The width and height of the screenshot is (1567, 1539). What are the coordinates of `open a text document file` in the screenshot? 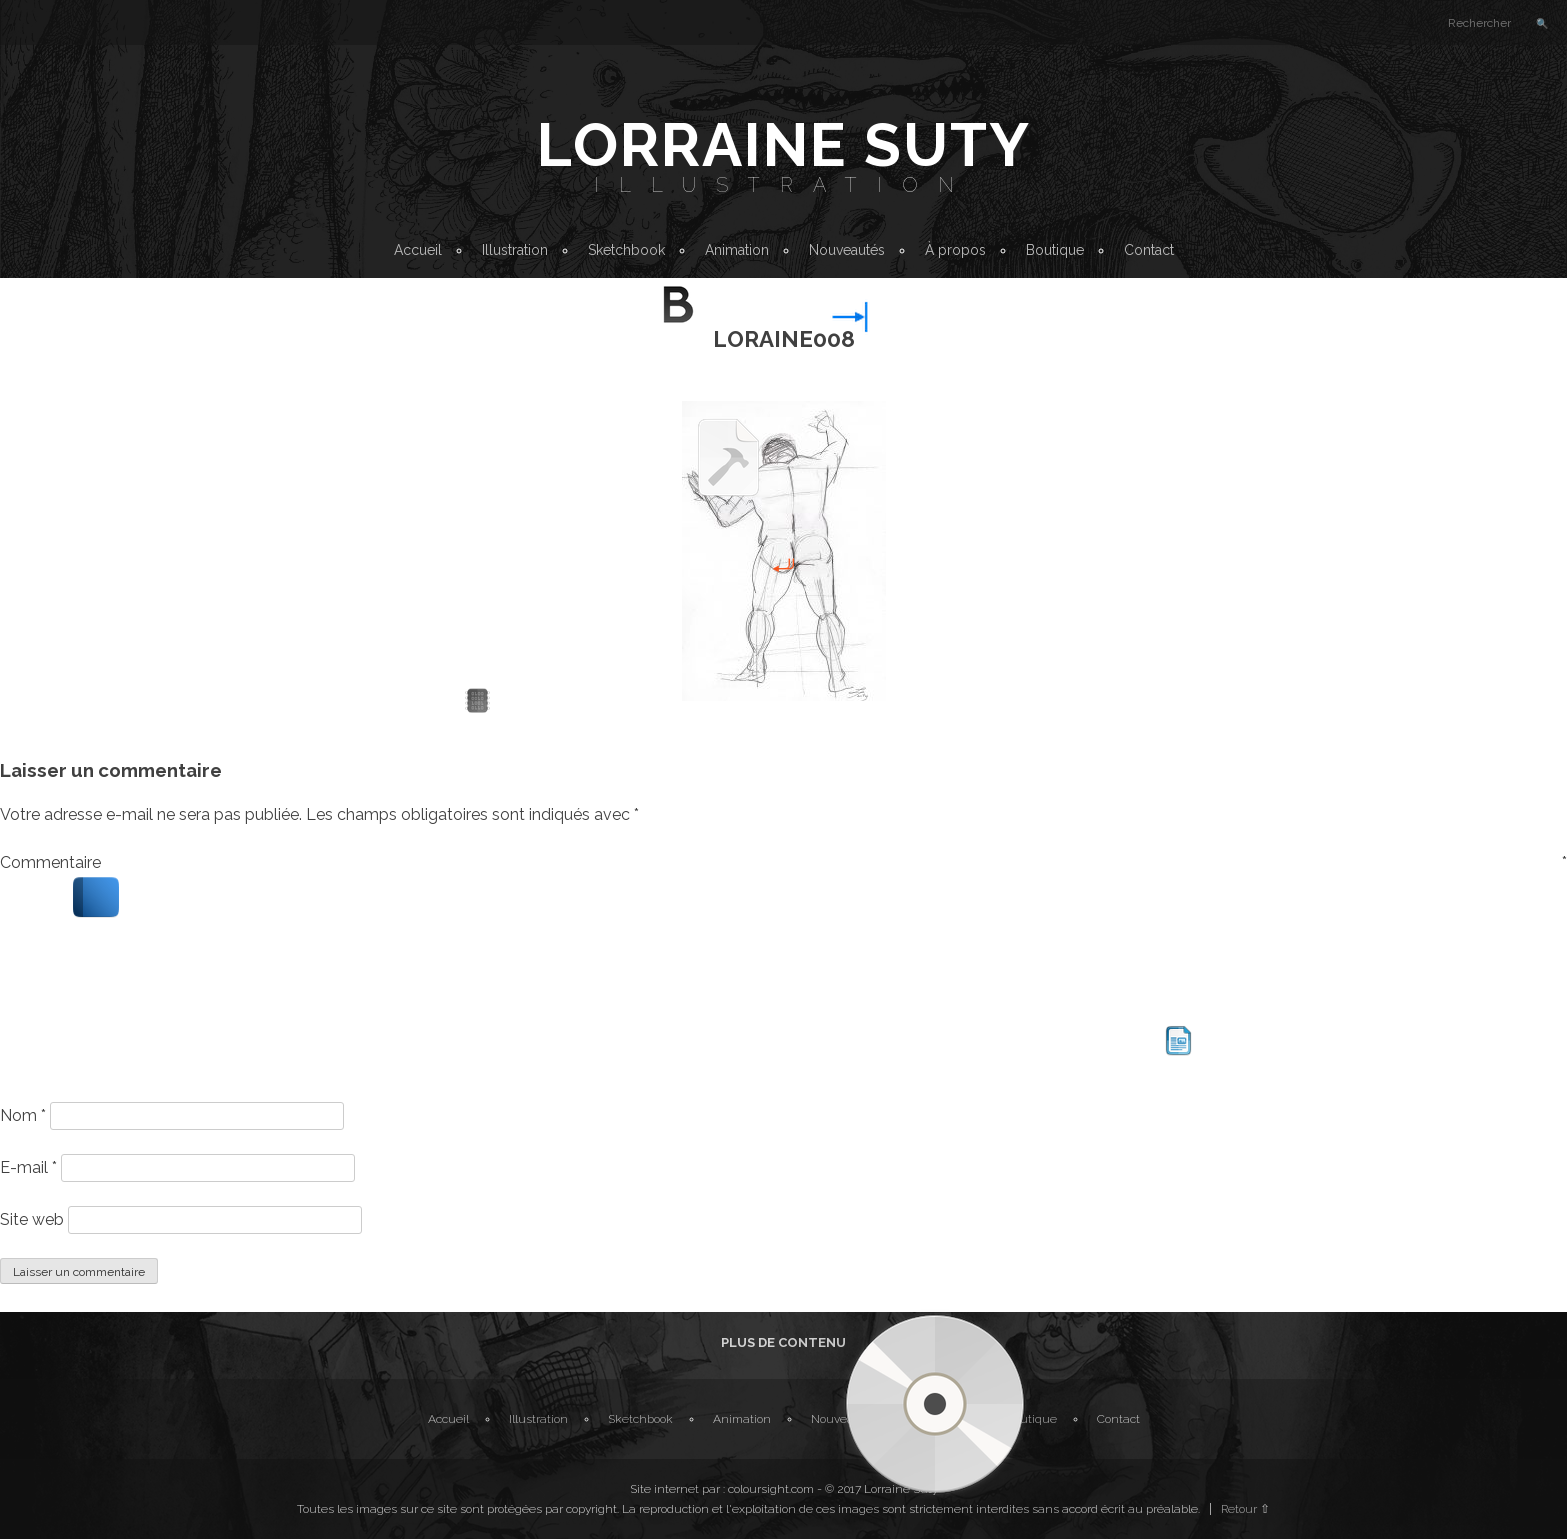 It's located at (1178, 1040).